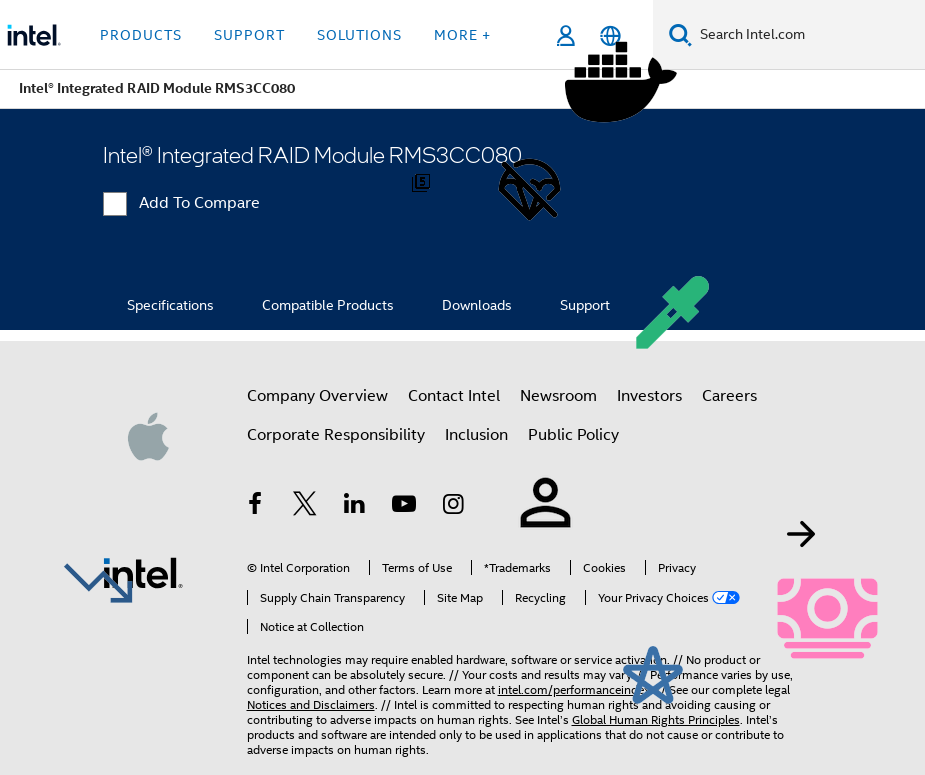 This screenshot has width=925, height=775. I want to click on sign in with Apple, so click(148, 436).